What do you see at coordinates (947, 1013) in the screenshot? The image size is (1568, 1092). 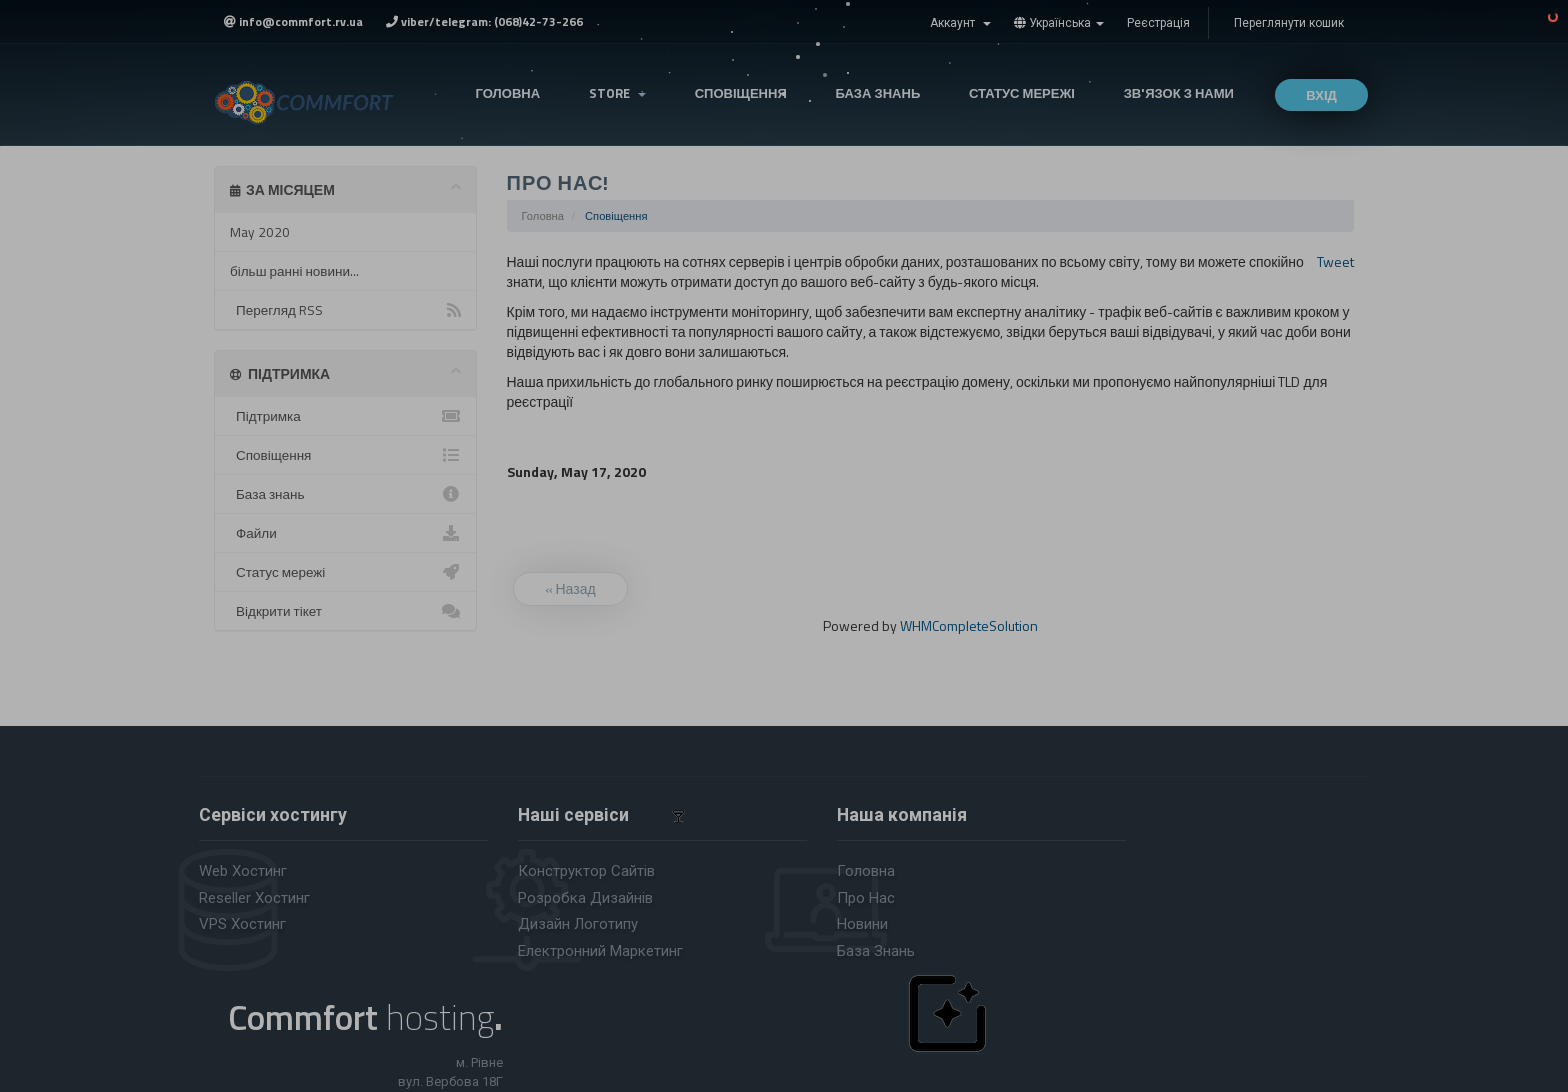 I see `apply filters or effects to a photo` at bounding box center [947, 1013].